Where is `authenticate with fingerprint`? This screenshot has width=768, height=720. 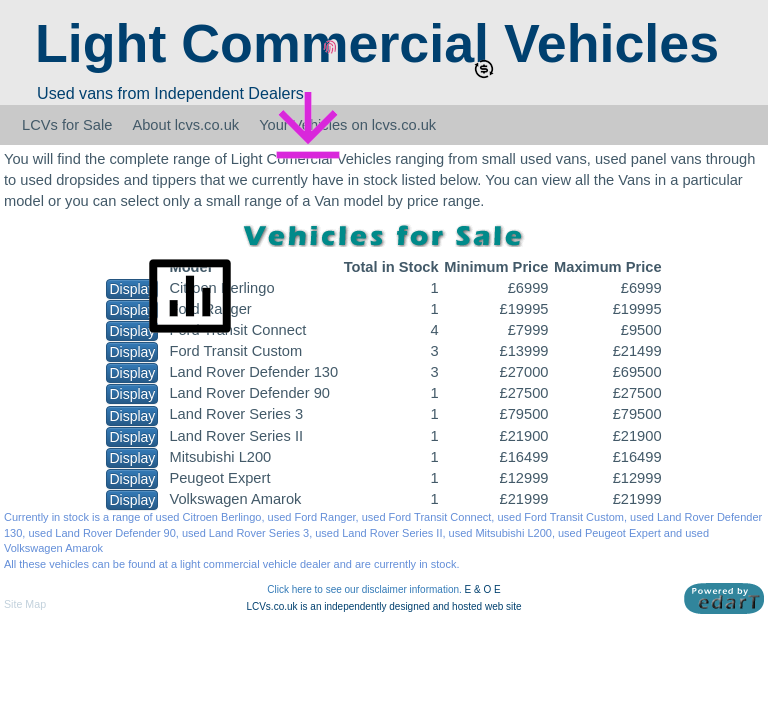 authenticate with fingerprint is located at coordinates (330, 47).